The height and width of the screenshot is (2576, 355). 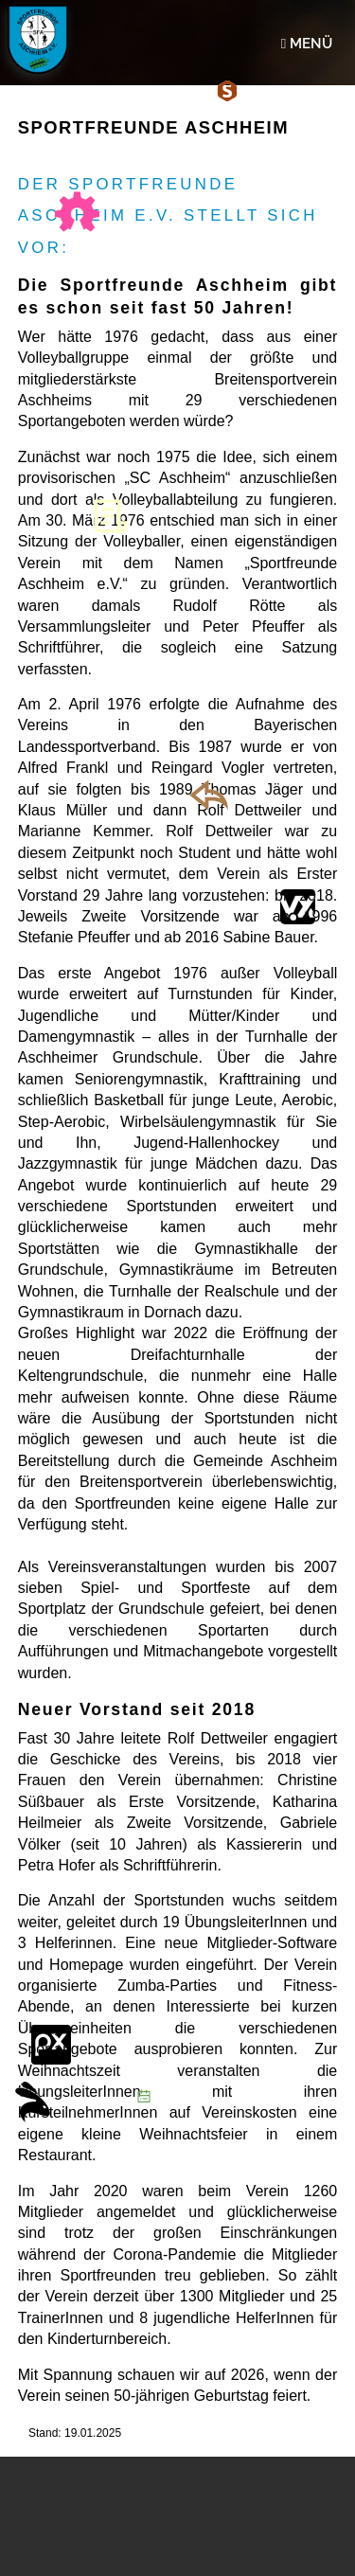 I want to click on view document list or file directory, so click(x=111, y=516).